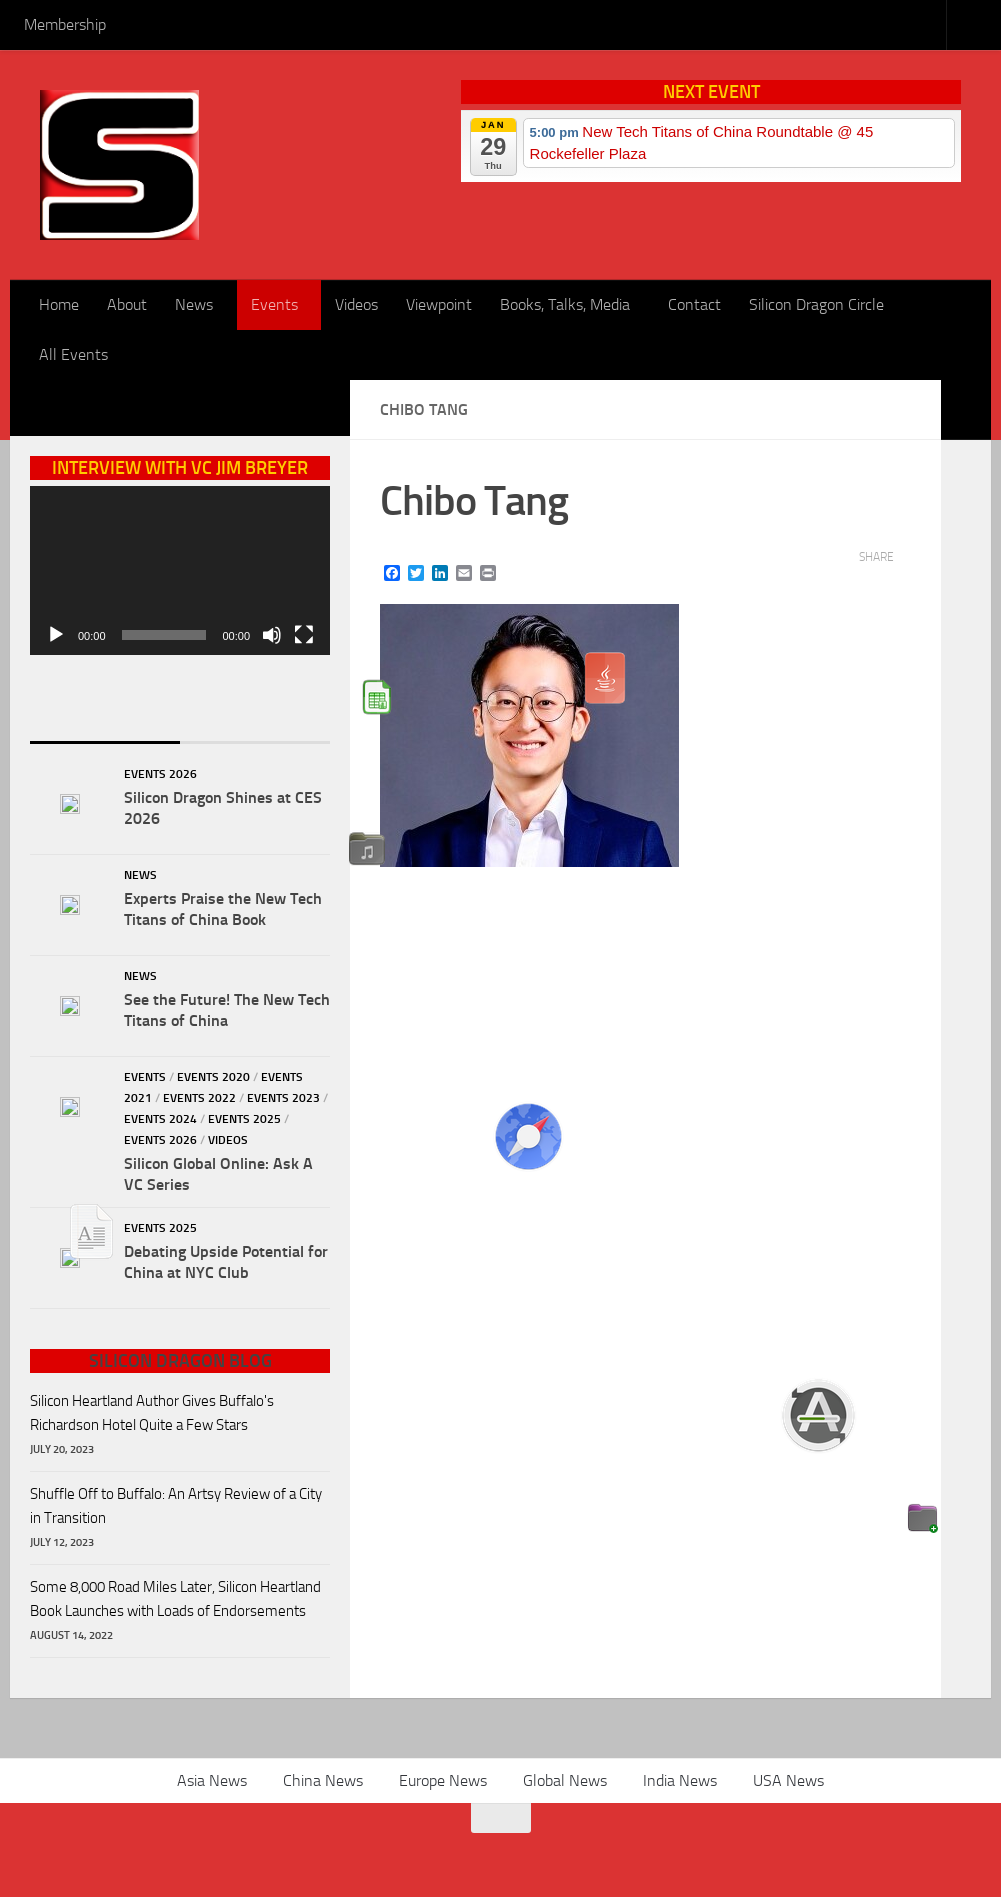 The height and width of the screenshot is (1897, 1001). I want to click on open gnome web browser (epiphany), so click(528, 1136).